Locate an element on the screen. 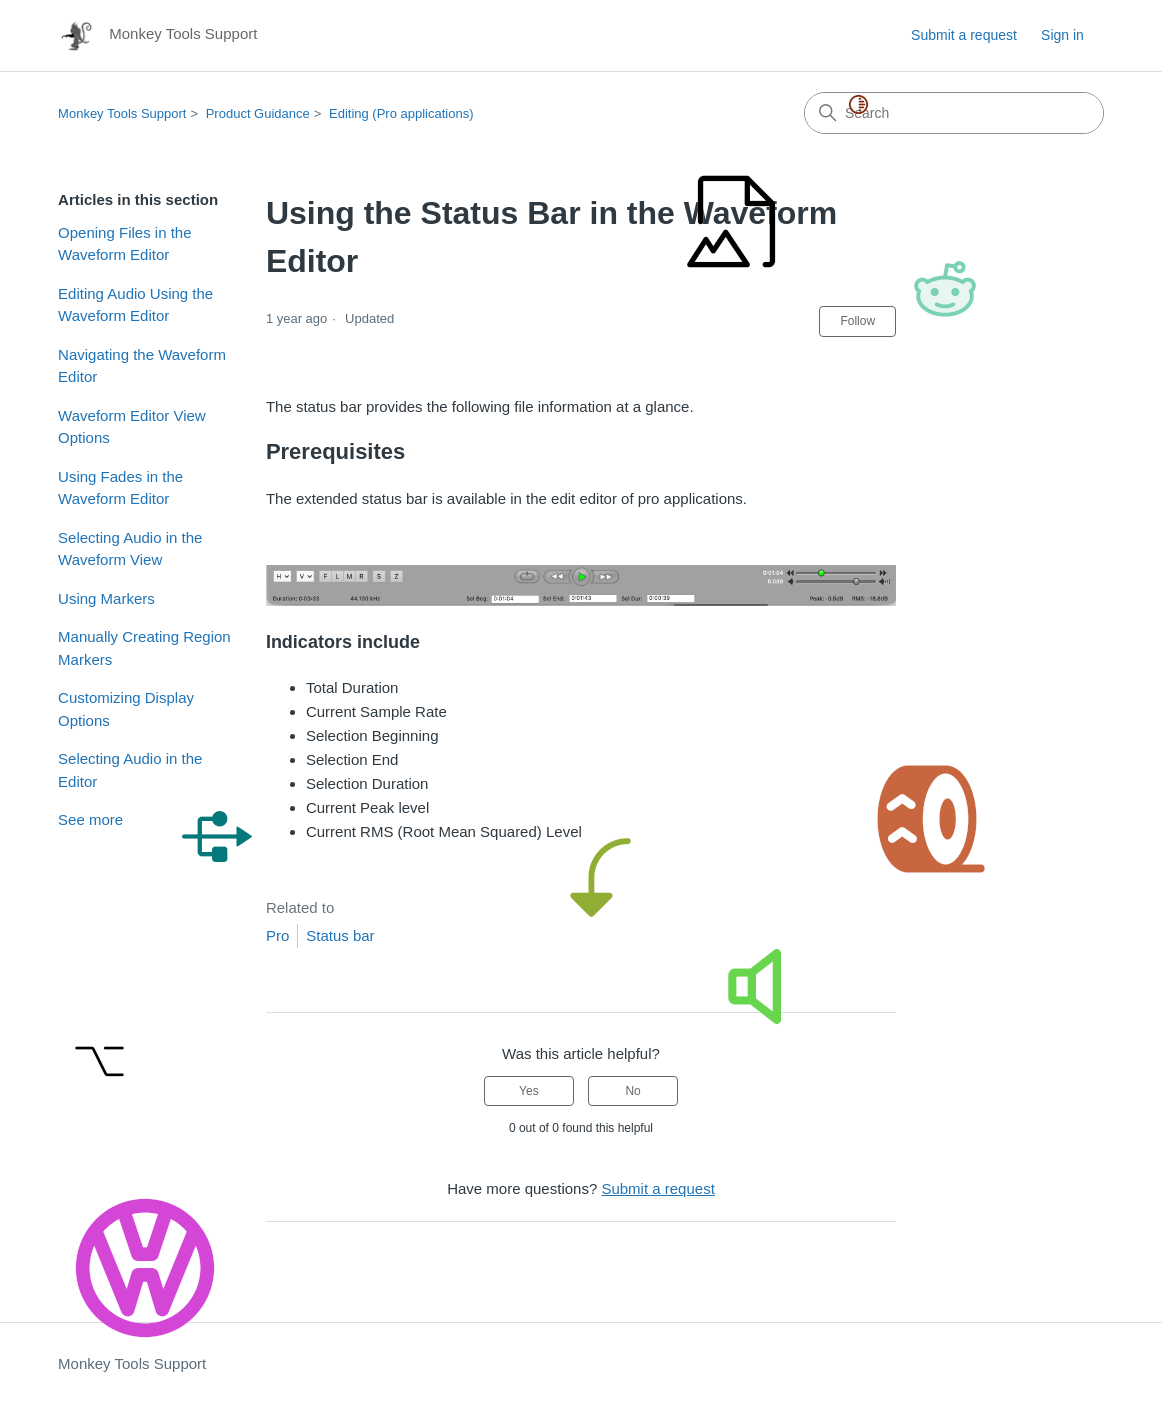  indicates the option or alt key modifier is located at coordinates (99, 1059).